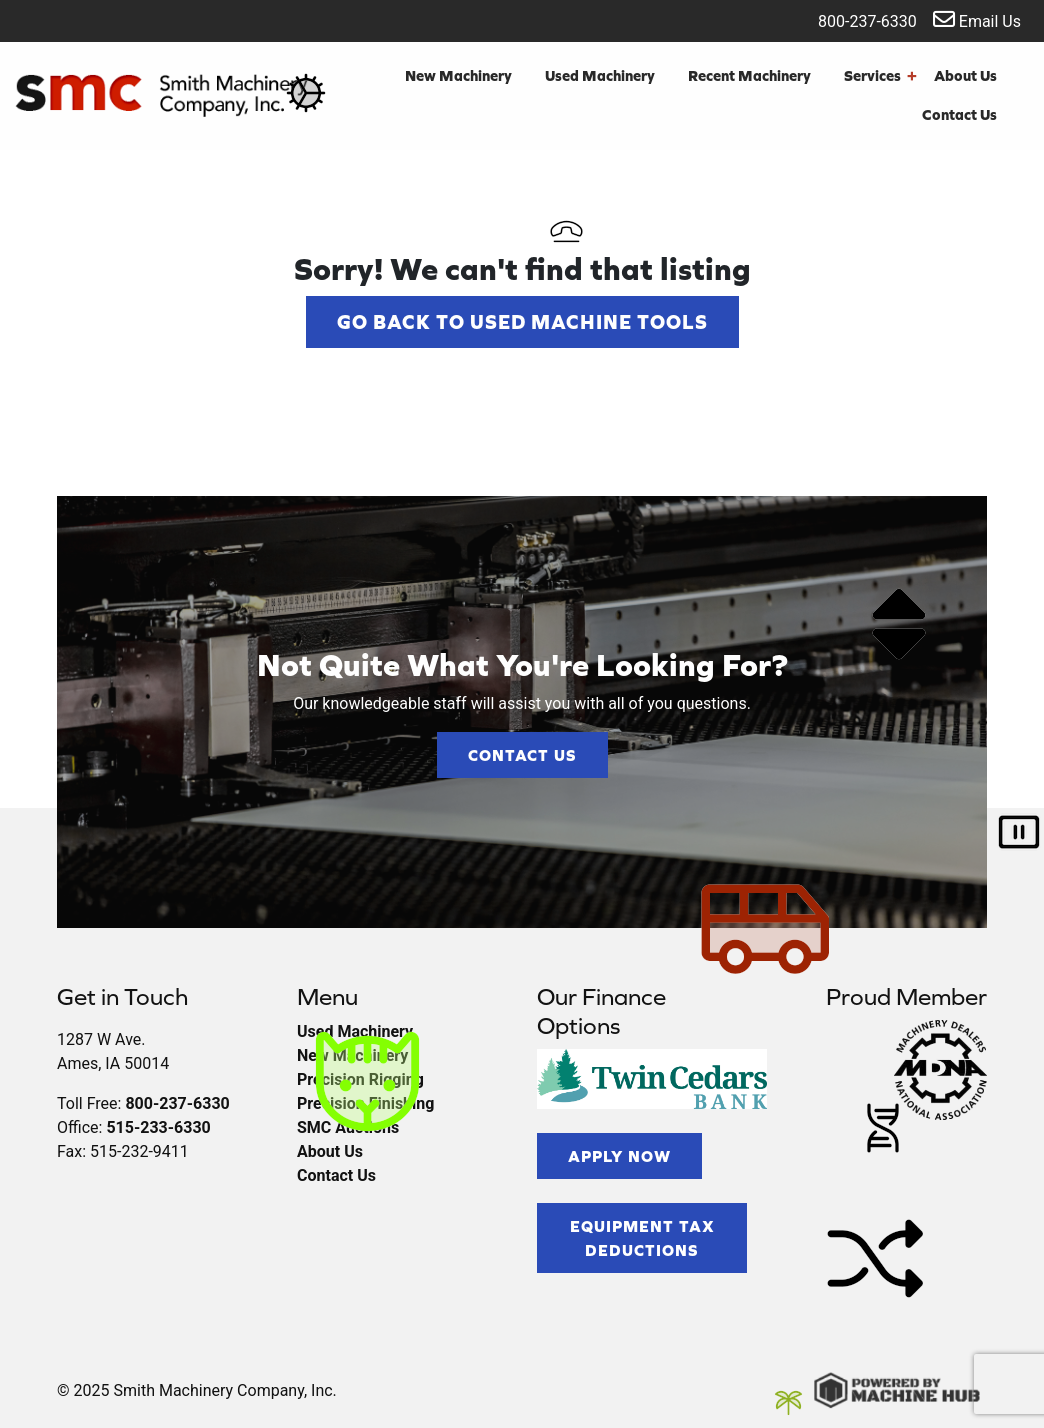  Describe the element at coordinates (788, 1402) in the screenshot. I see `indicates tropical or beach-related content` at that location.